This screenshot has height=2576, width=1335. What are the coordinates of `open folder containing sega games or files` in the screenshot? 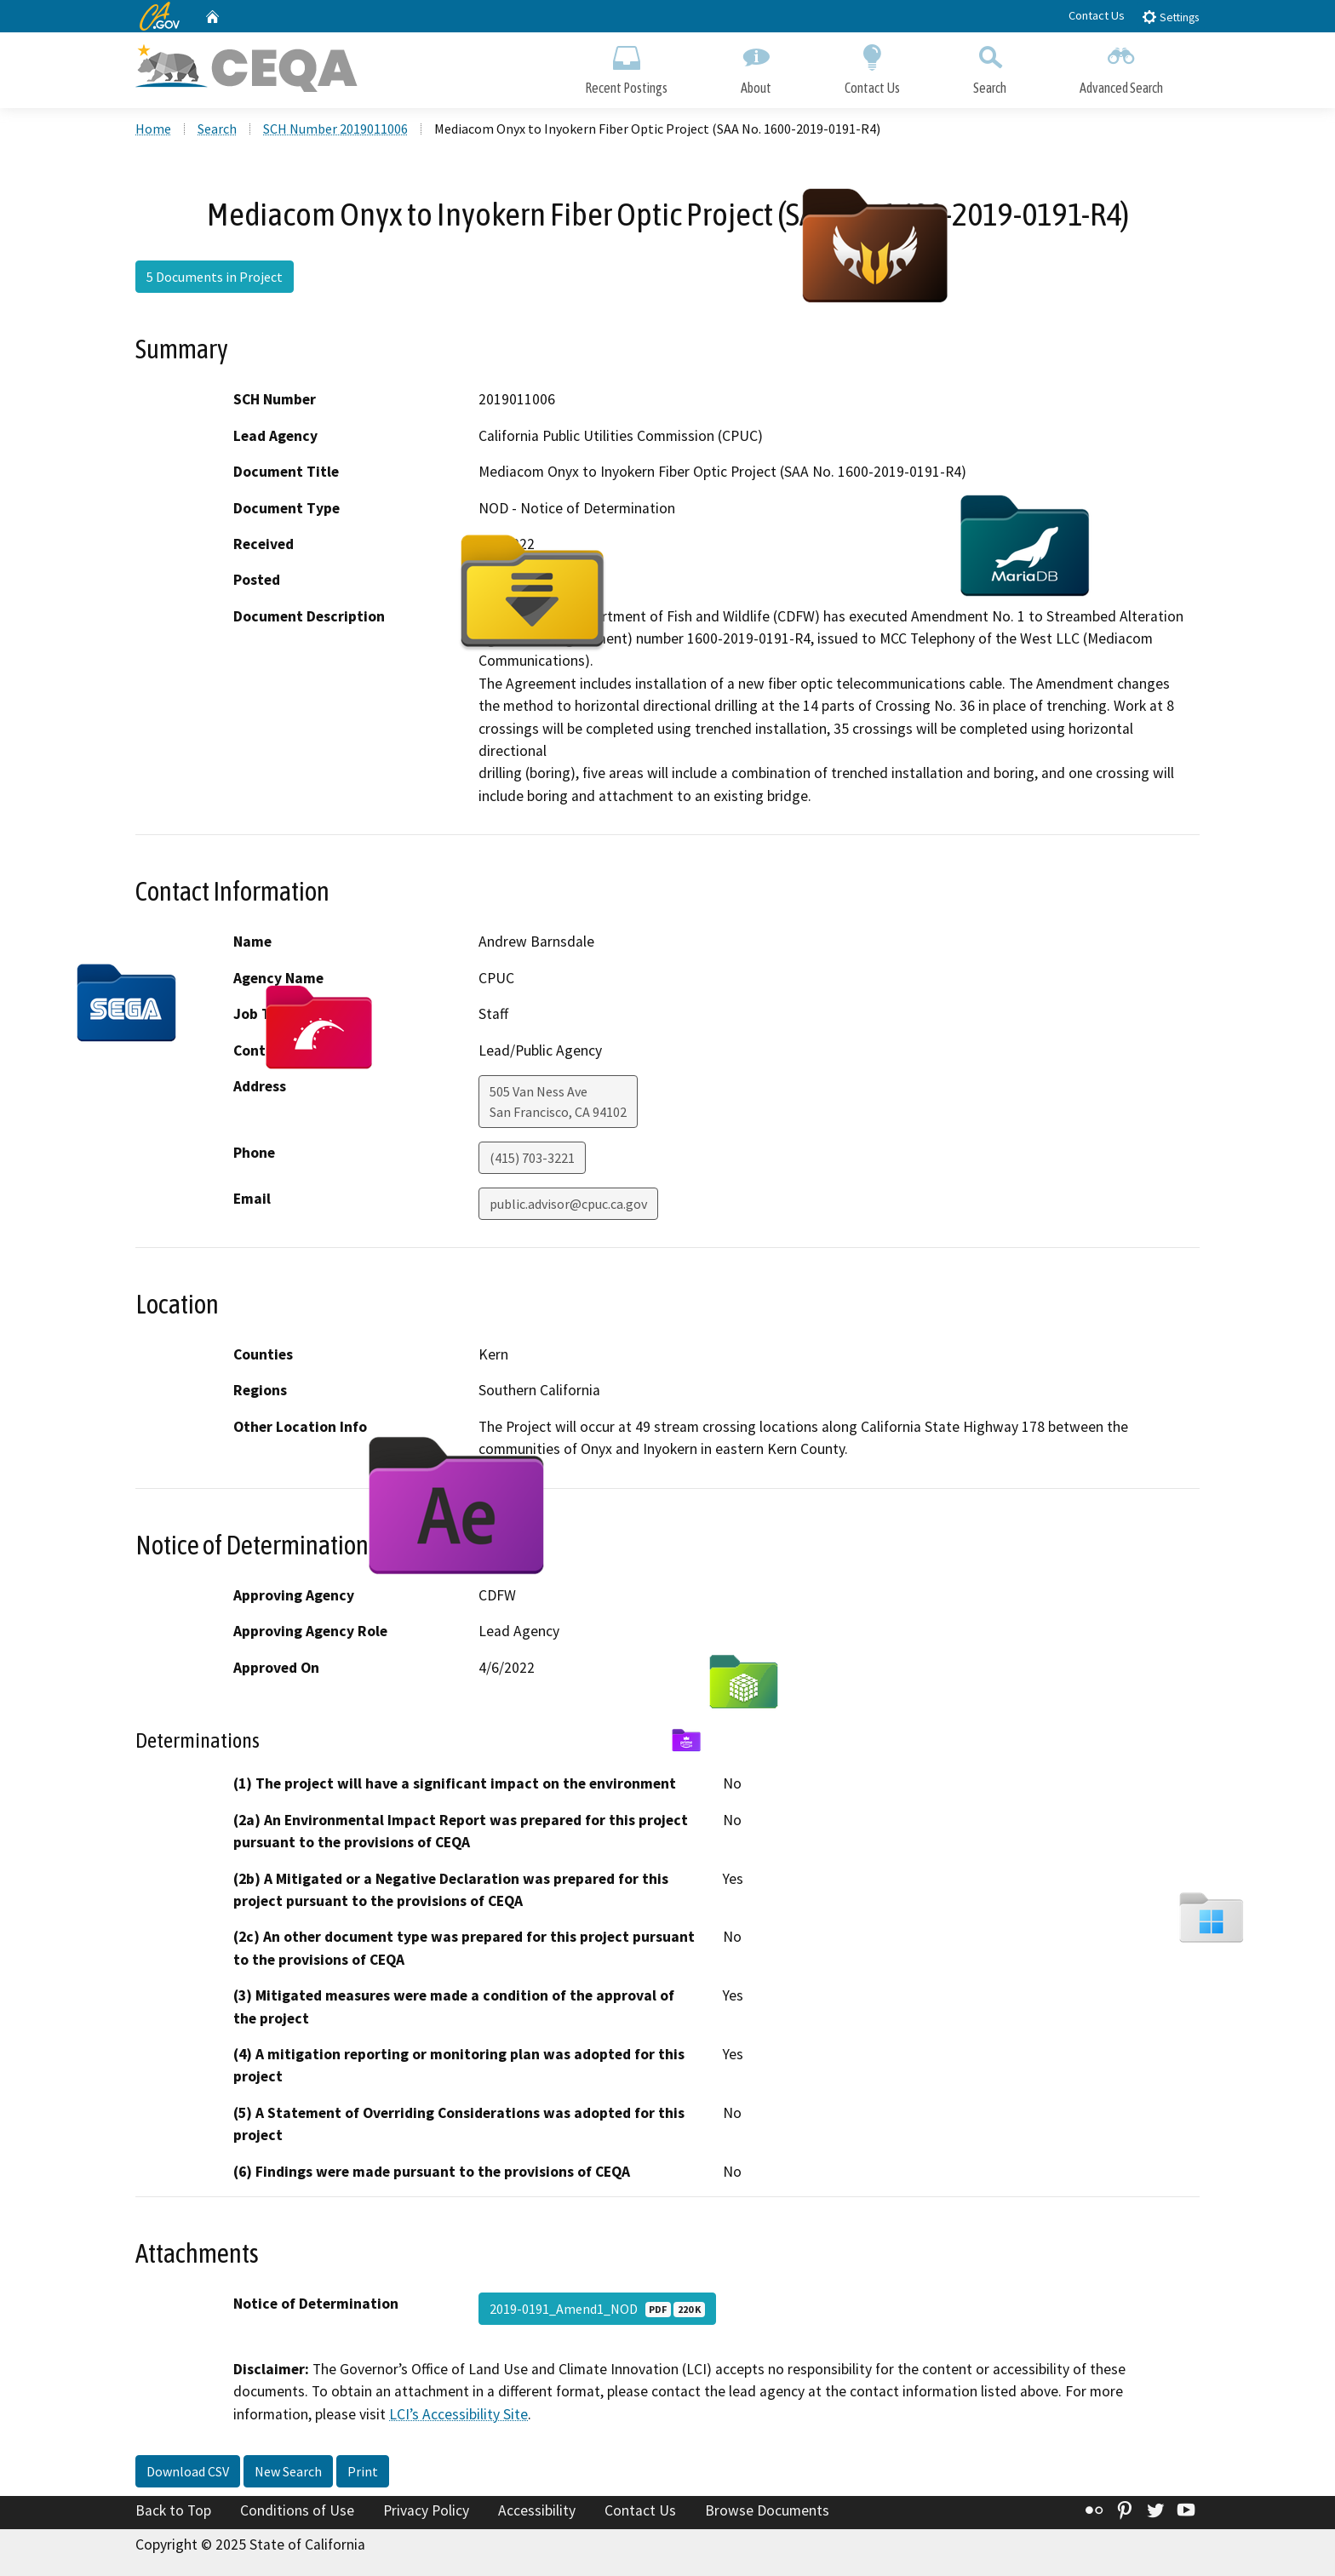 It's located at (126, 1005).